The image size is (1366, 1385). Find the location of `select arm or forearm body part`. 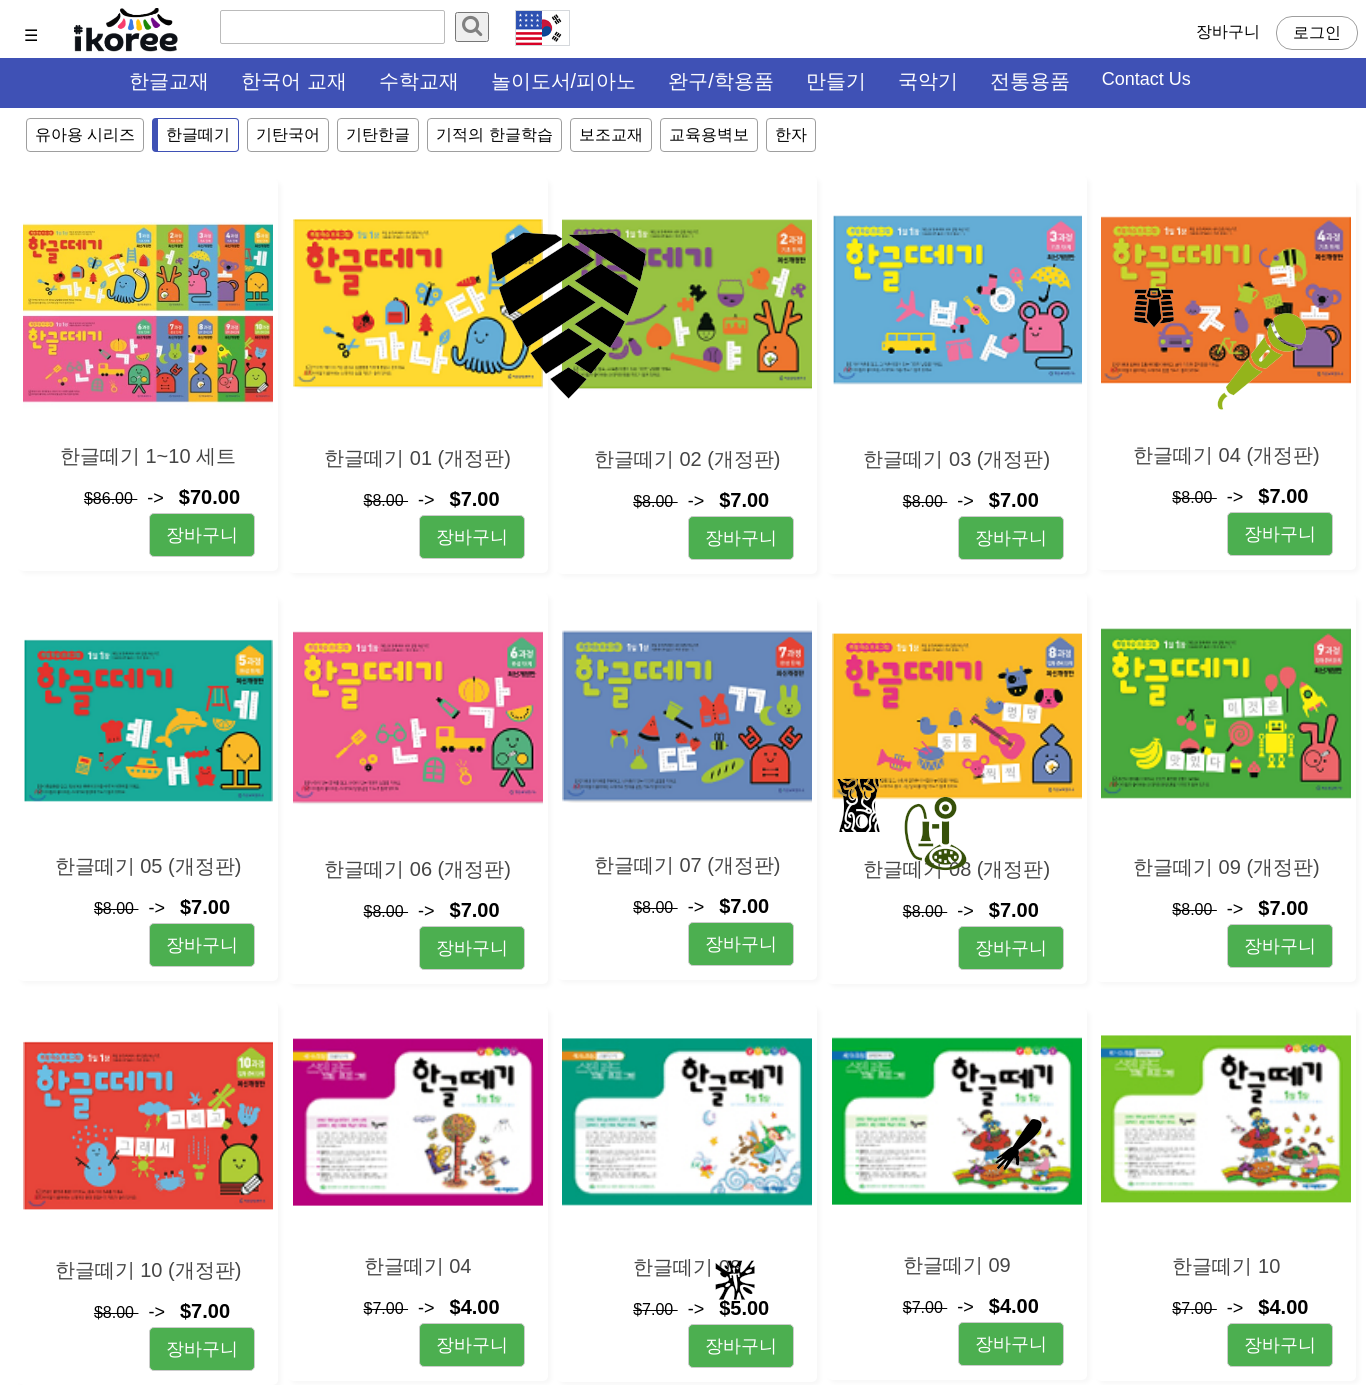

select arm or forearm body part is located at coordinates (1018, 1144).